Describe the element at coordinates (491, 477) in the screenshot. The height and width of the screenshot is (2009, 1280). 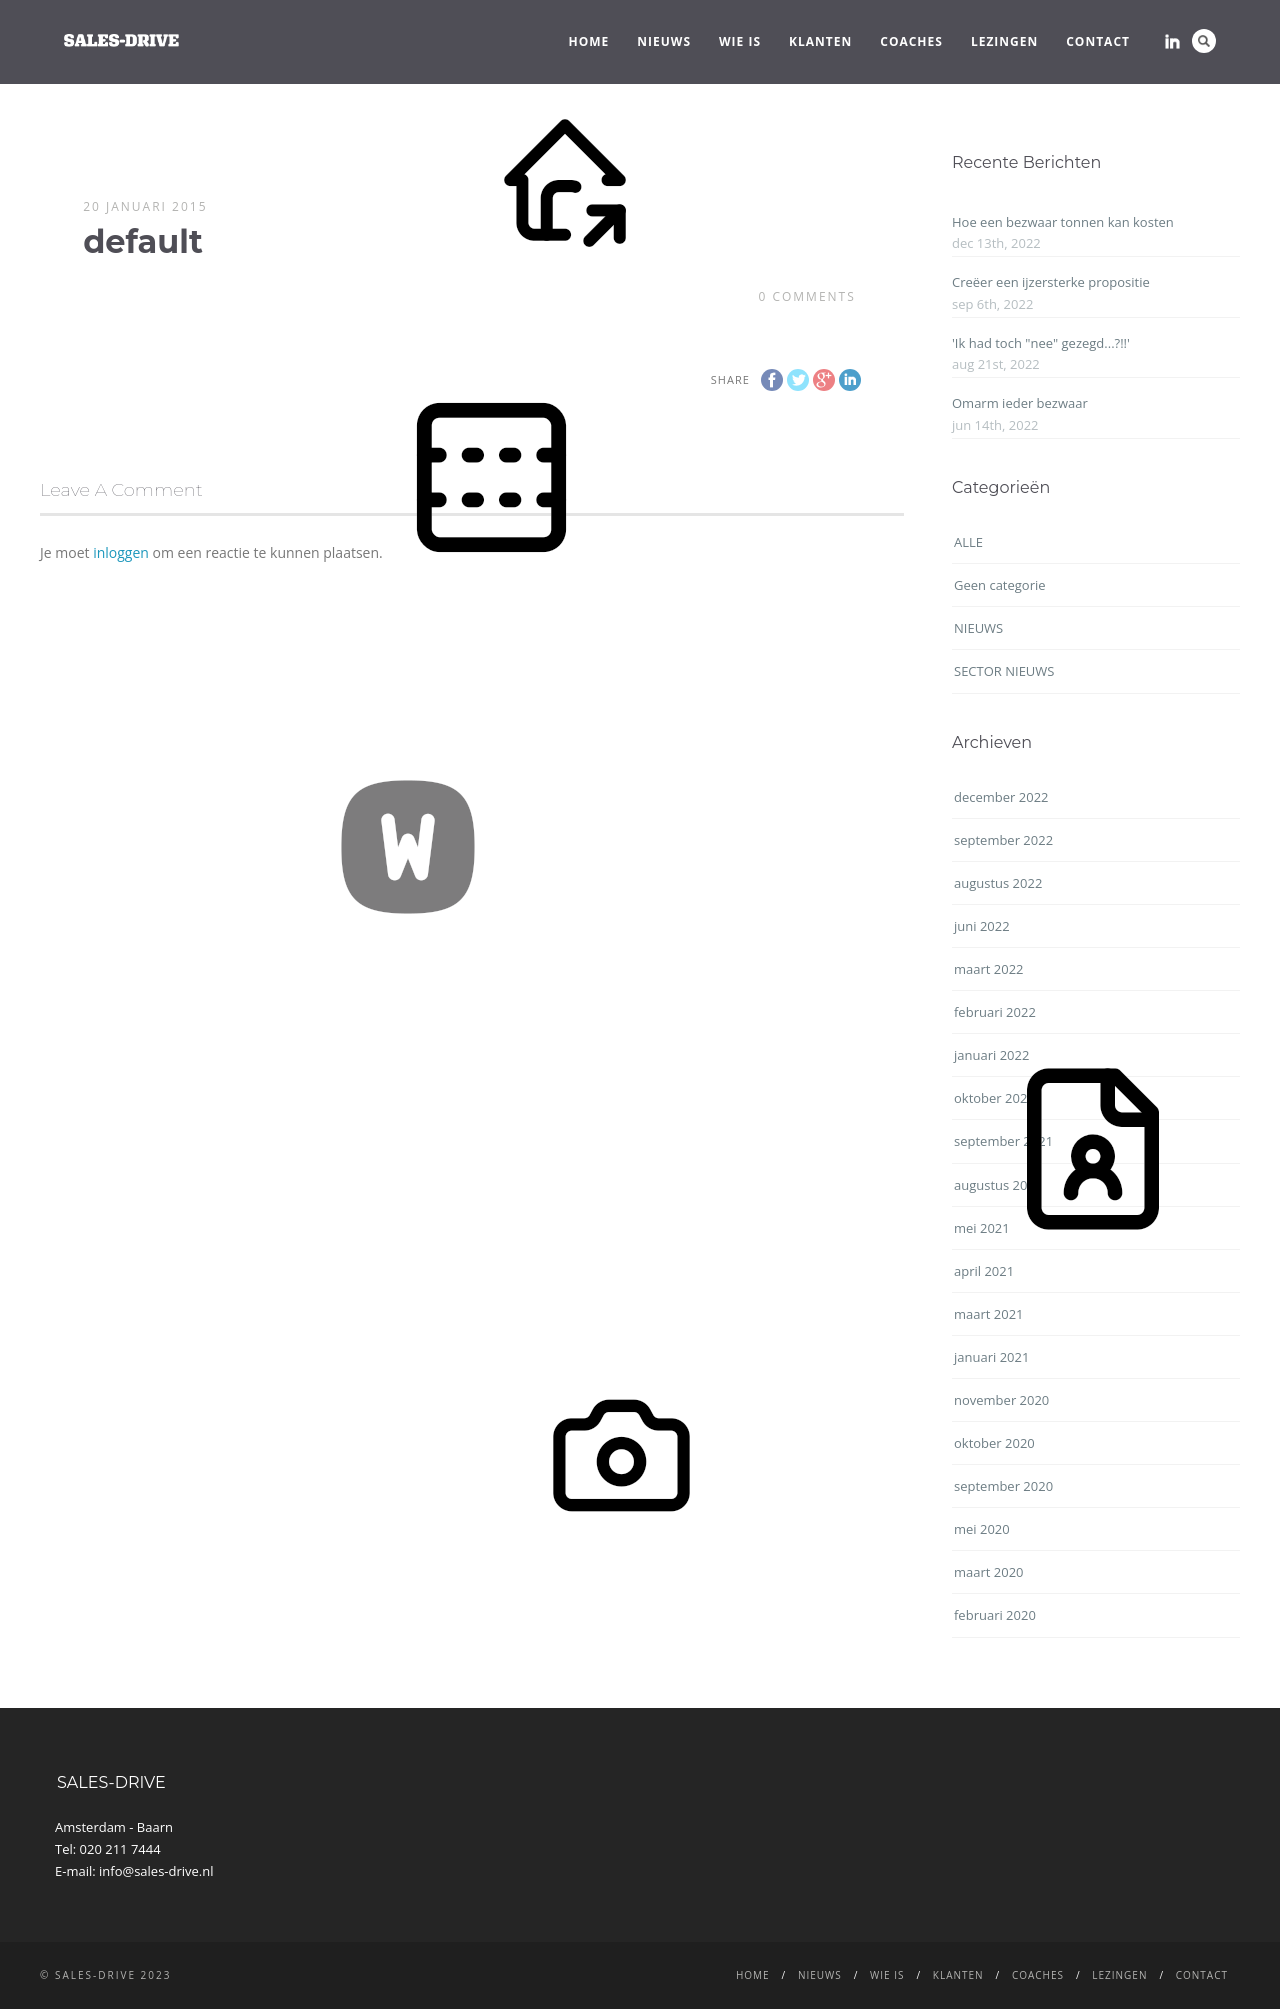
I see `toggle top and bottom panel layout` at that location.